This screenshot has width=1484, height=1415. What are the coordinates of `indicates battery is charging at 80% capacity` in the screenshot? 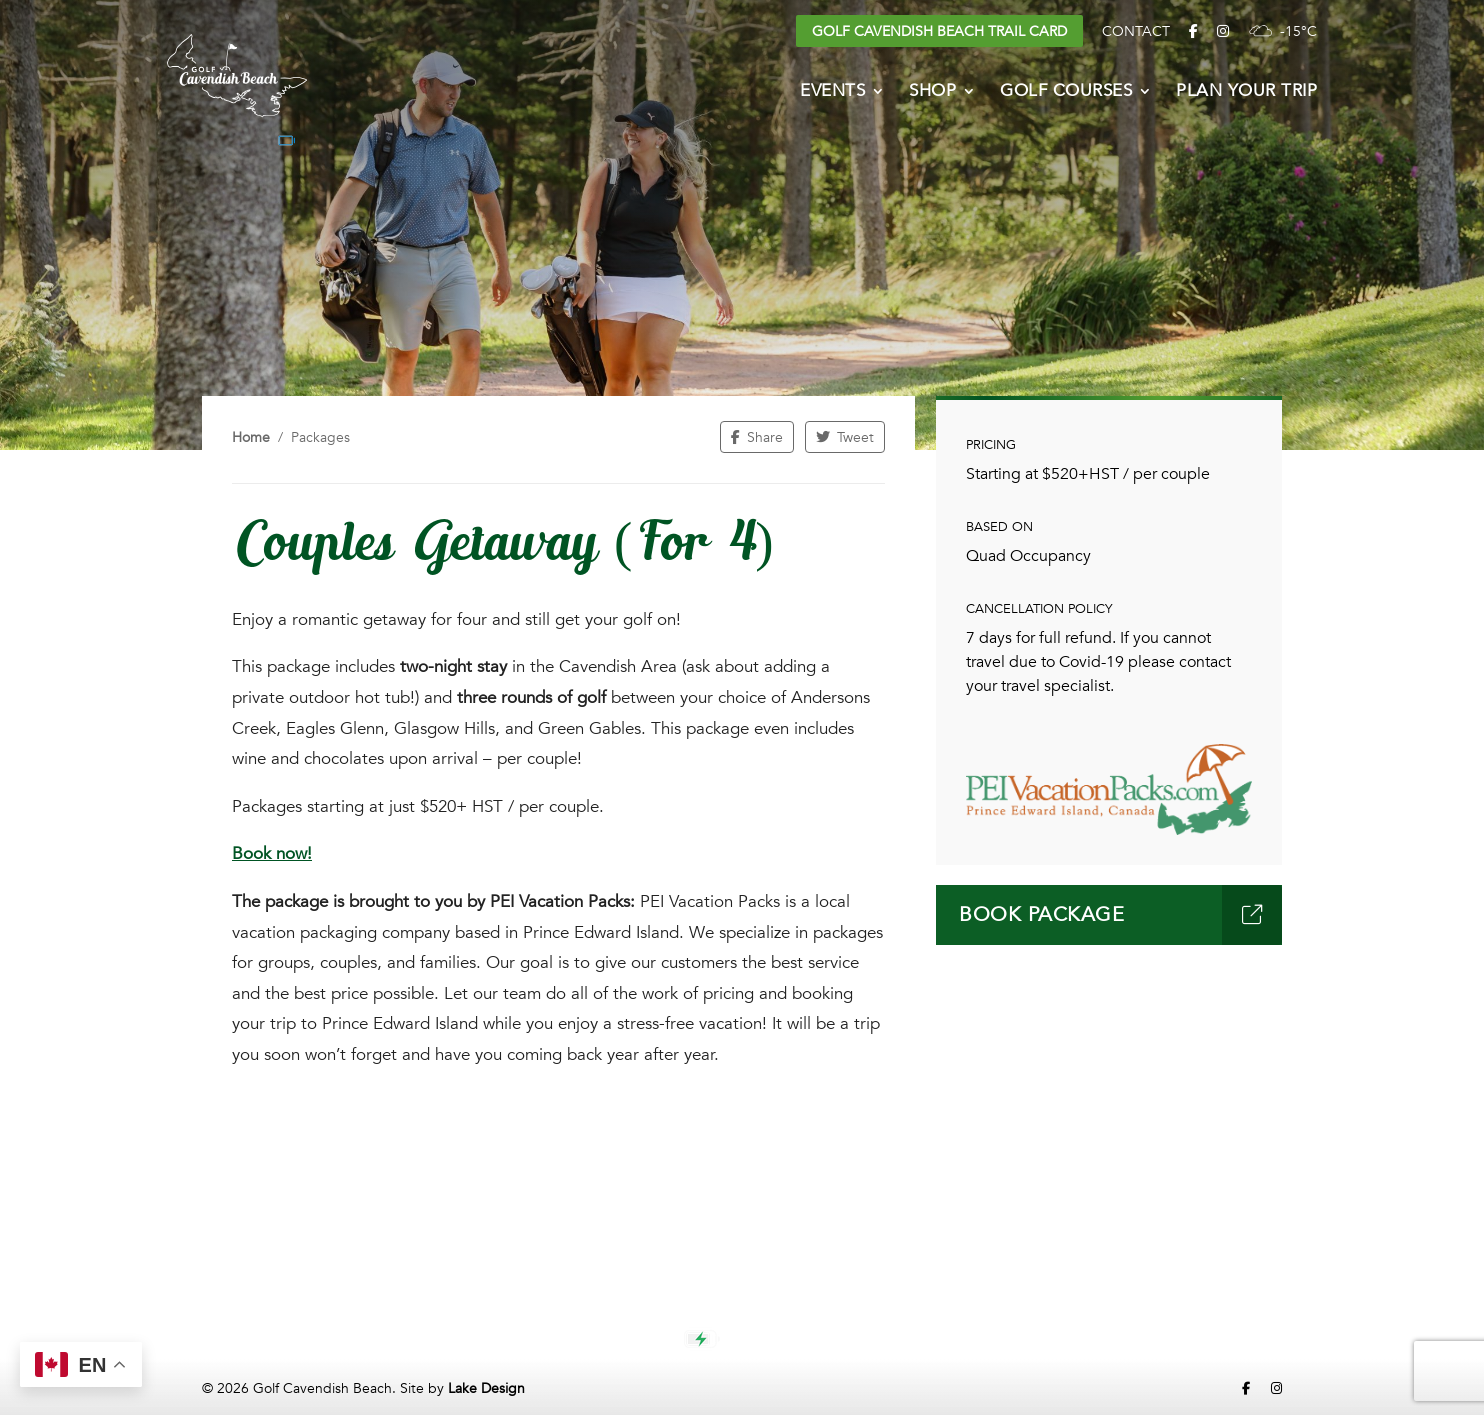 It's located at (702, 1339).